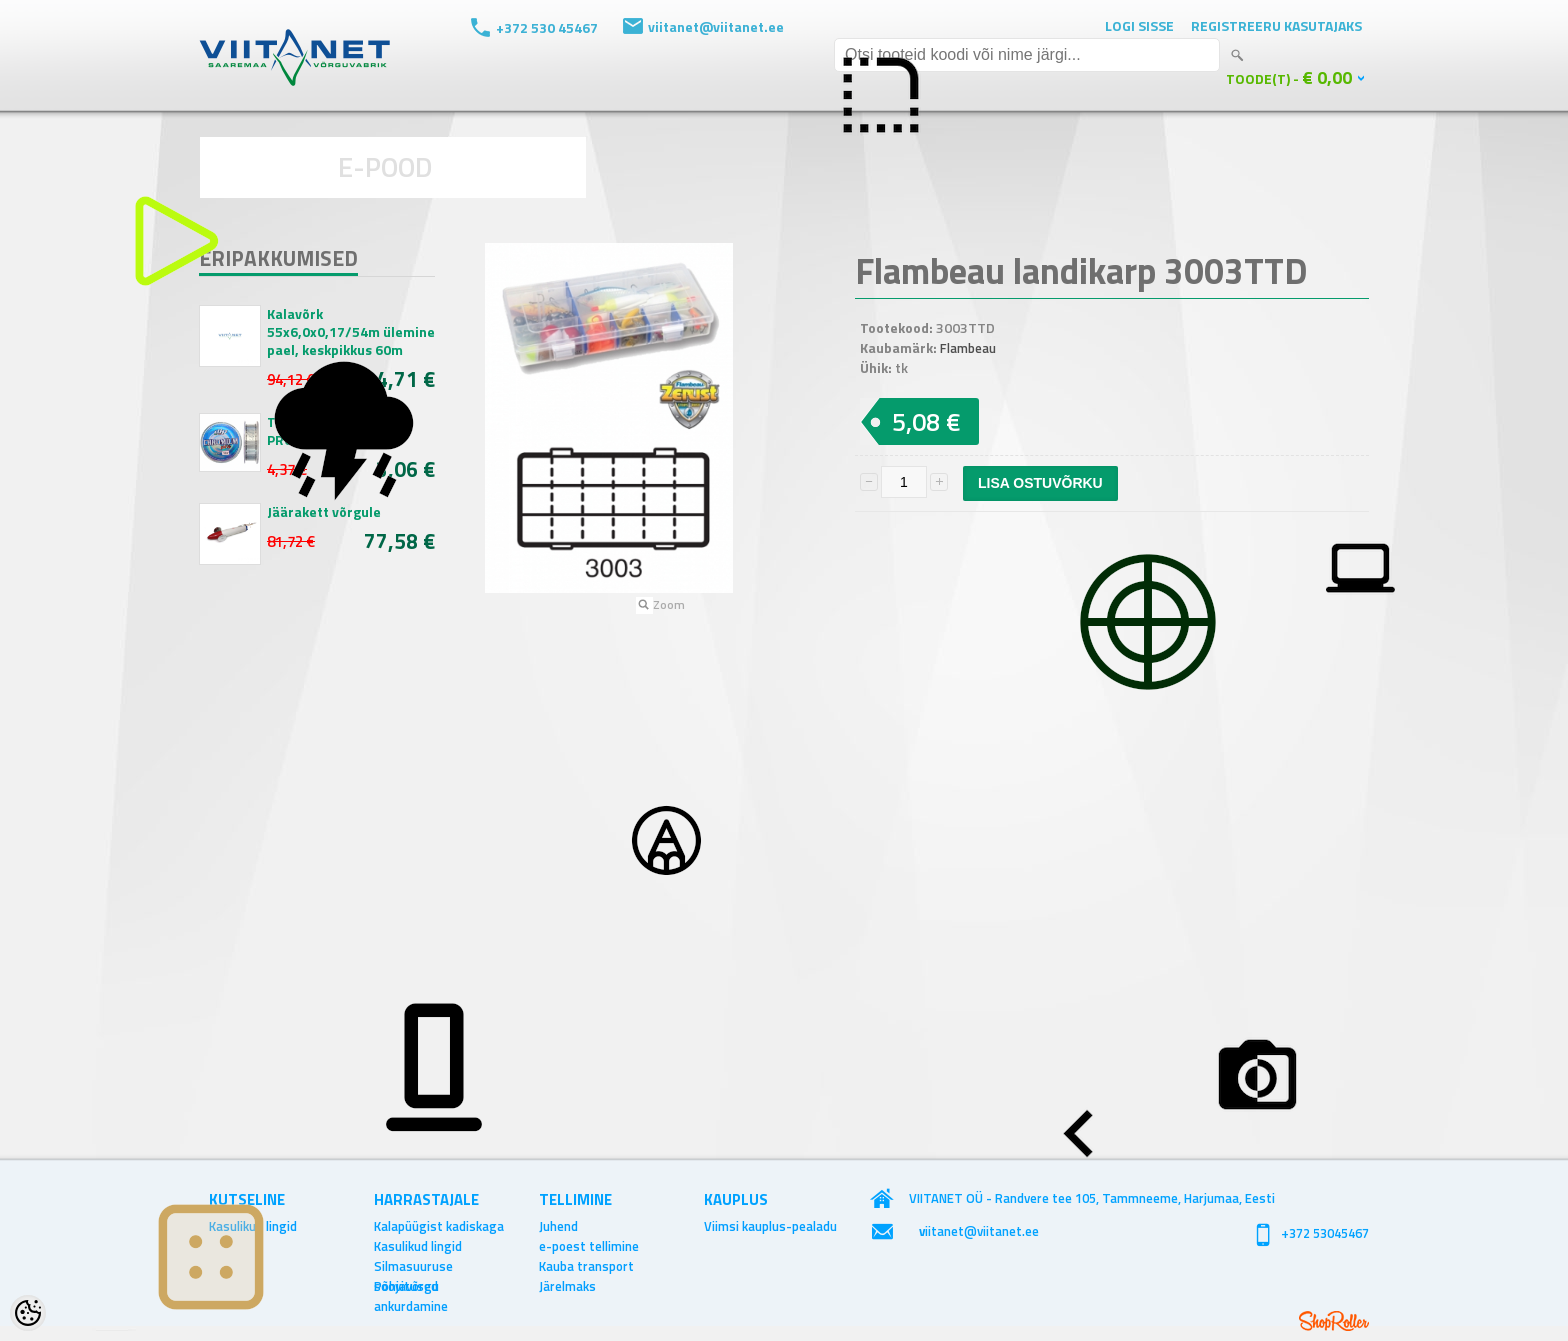  What do you see at coordinates (434, 1065) in the screenshot?
I see `align object to bottom edge` at bounding box center [434, 1065].